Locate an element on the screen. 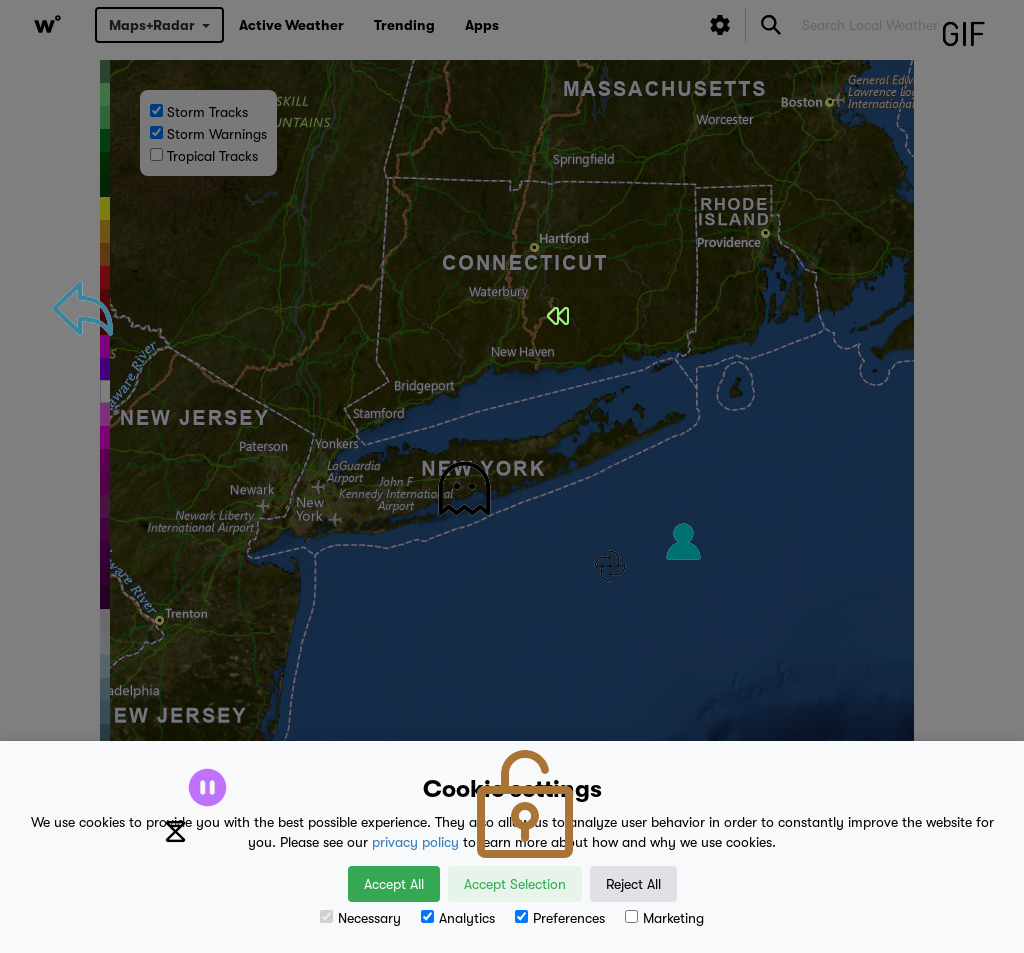  indicates high time remaining or early stage of a process is located at coordinates (175, 831).